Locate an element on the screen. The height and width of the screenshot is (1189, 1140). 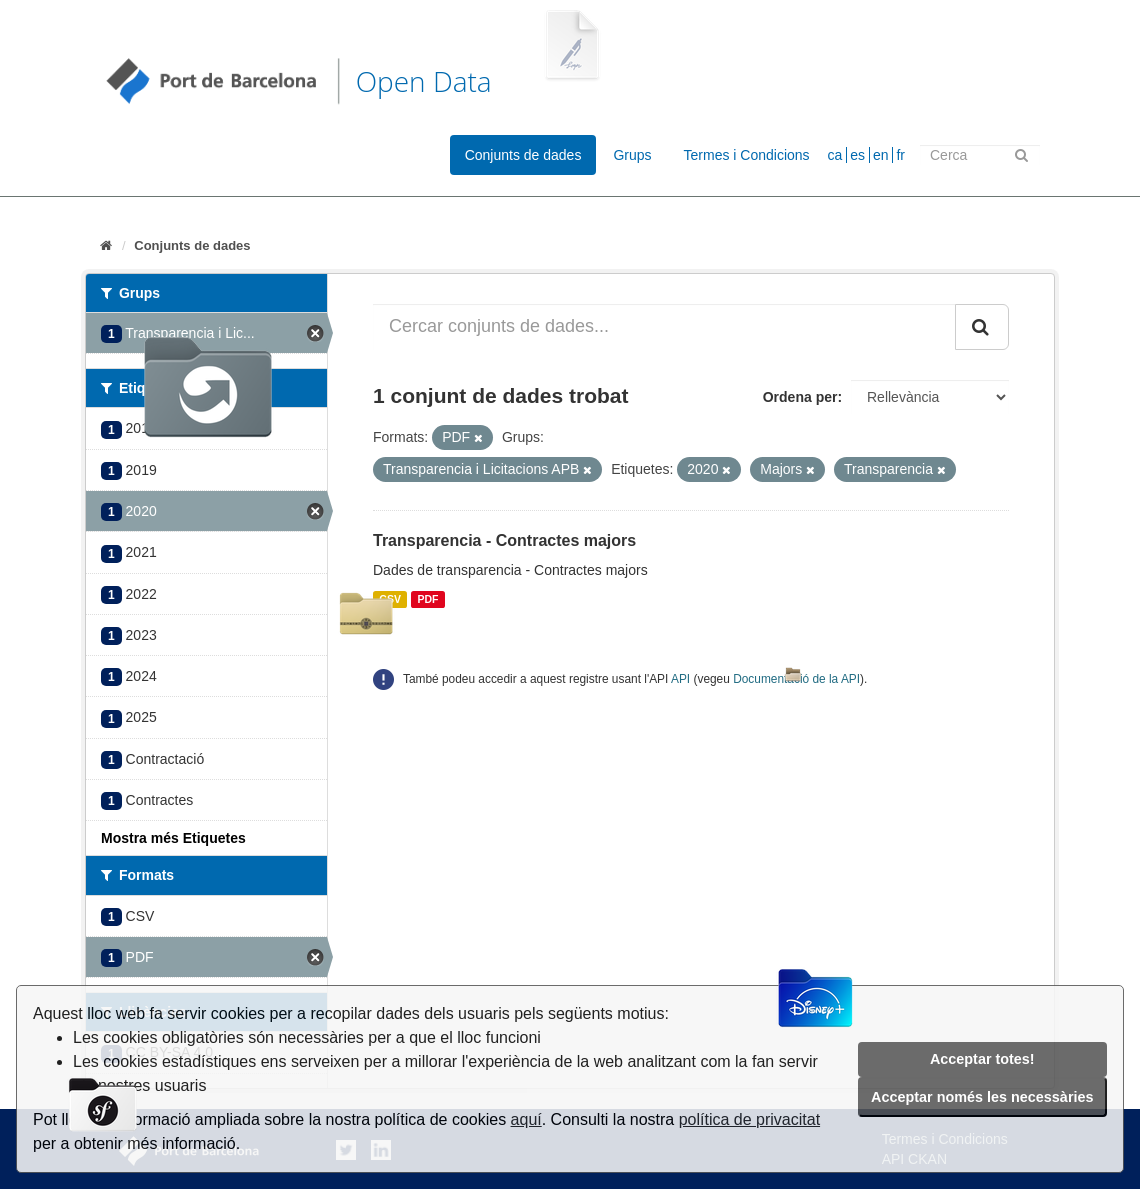
open disney+ media folder is located at coordinates (815, 1000).